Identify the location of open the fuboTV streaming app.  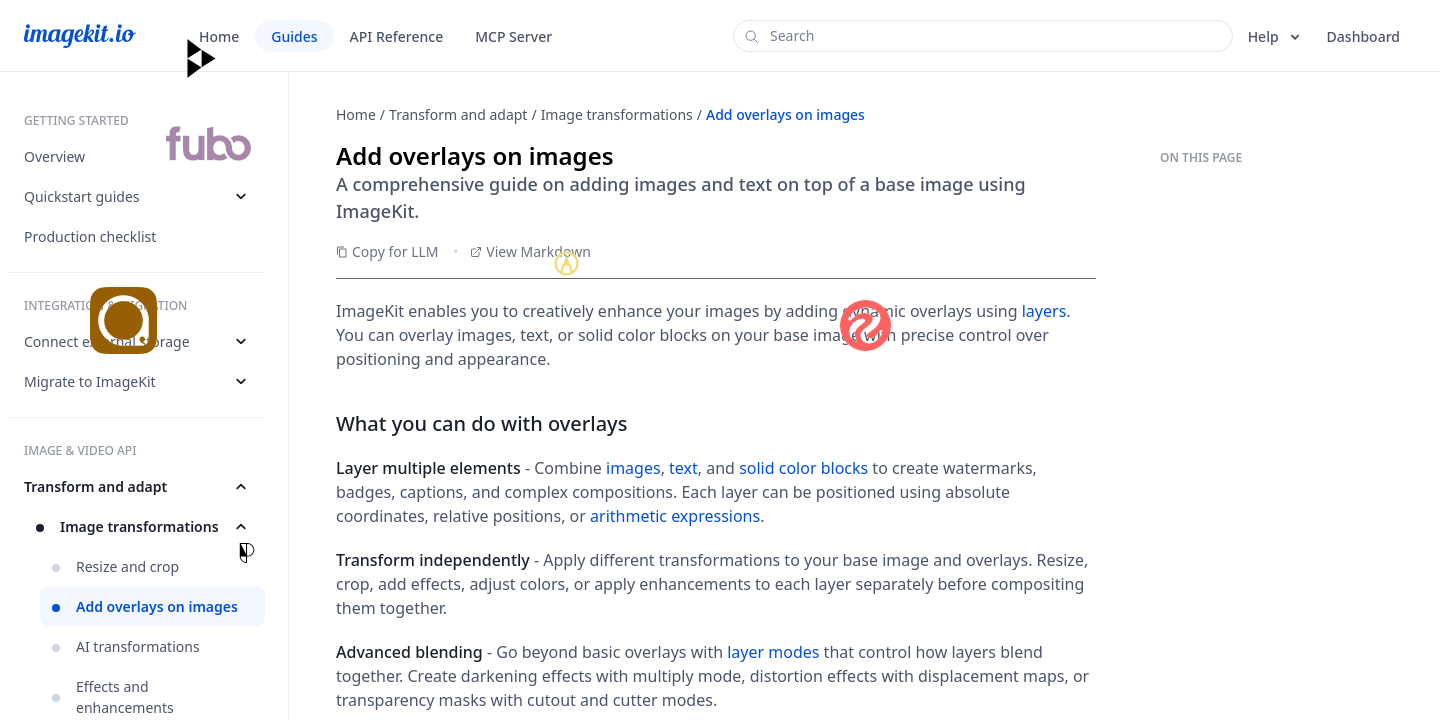
(208, 143).